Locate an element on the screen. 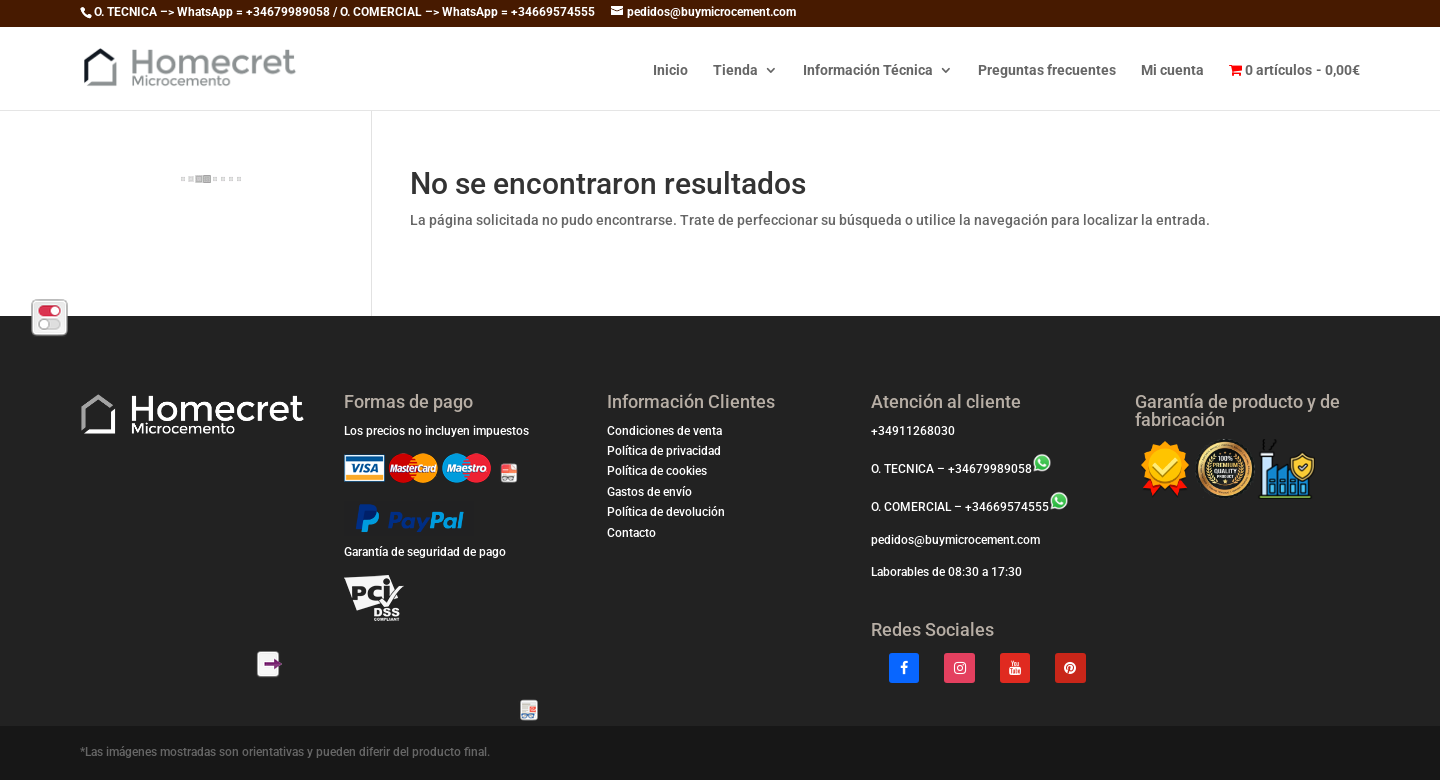 The height and width of the screenshot is (780, 1440). export document to another location is located at coordinates (268, 664).